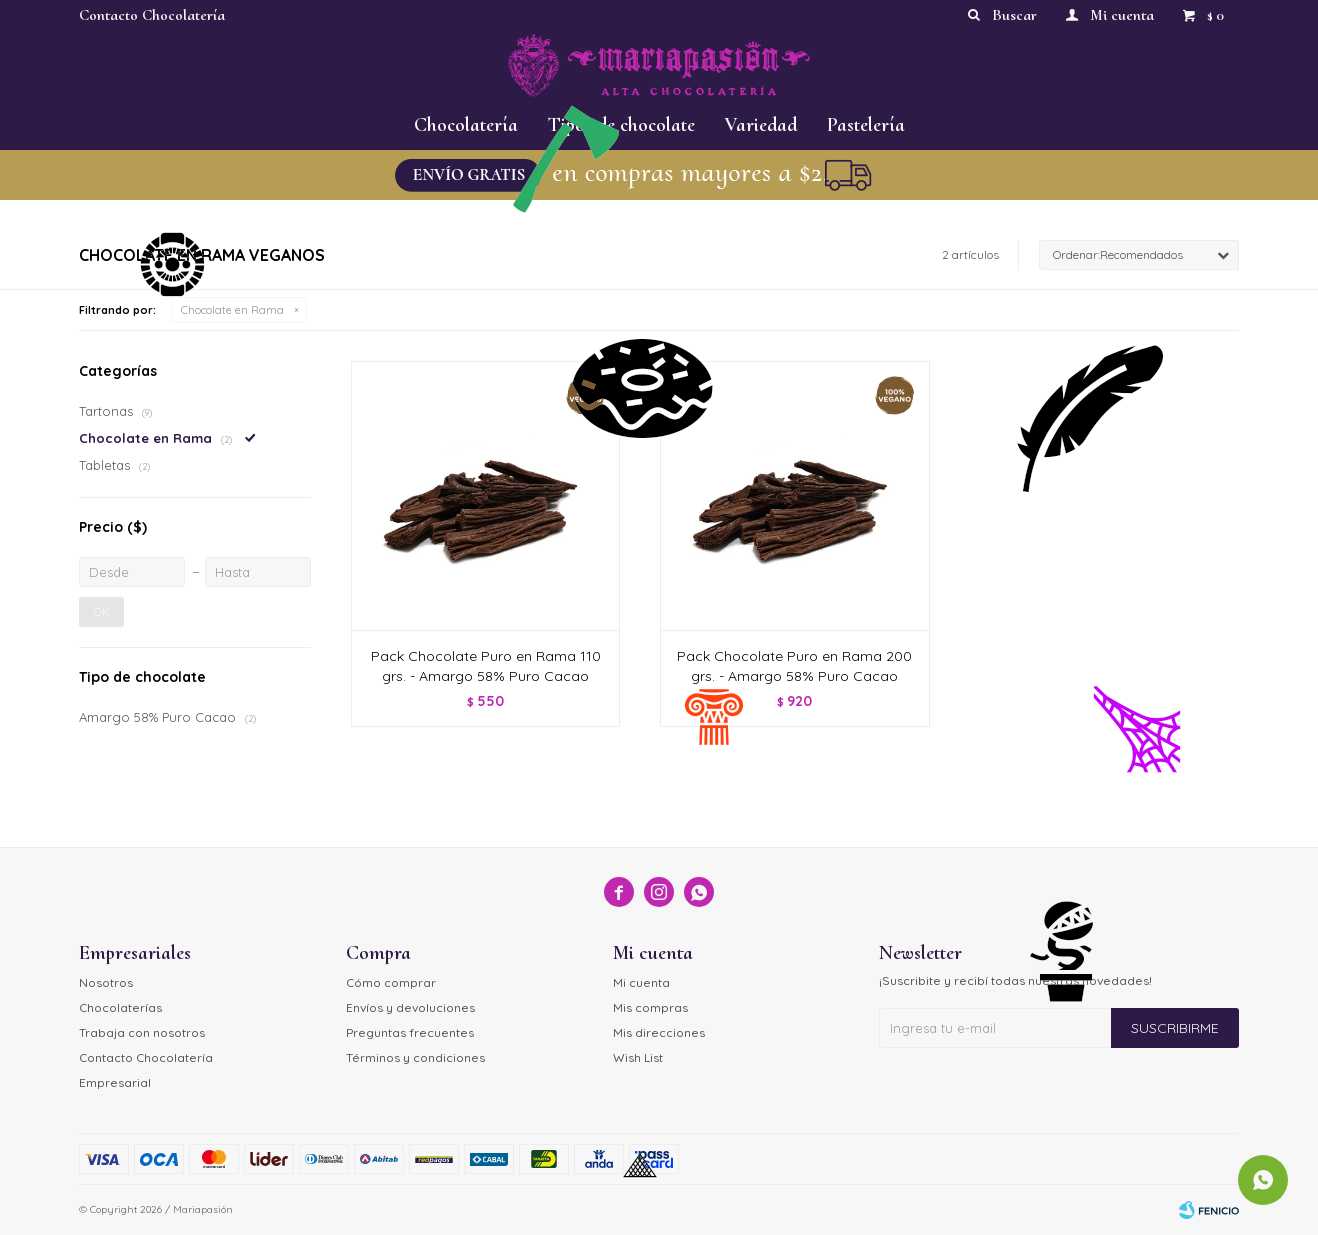 This screenshot has width=1318, height=1235. What do you see at coordinates (642, 388) in the screenshot?
I see `access food or bakery category` at bounding box center [642, 388].